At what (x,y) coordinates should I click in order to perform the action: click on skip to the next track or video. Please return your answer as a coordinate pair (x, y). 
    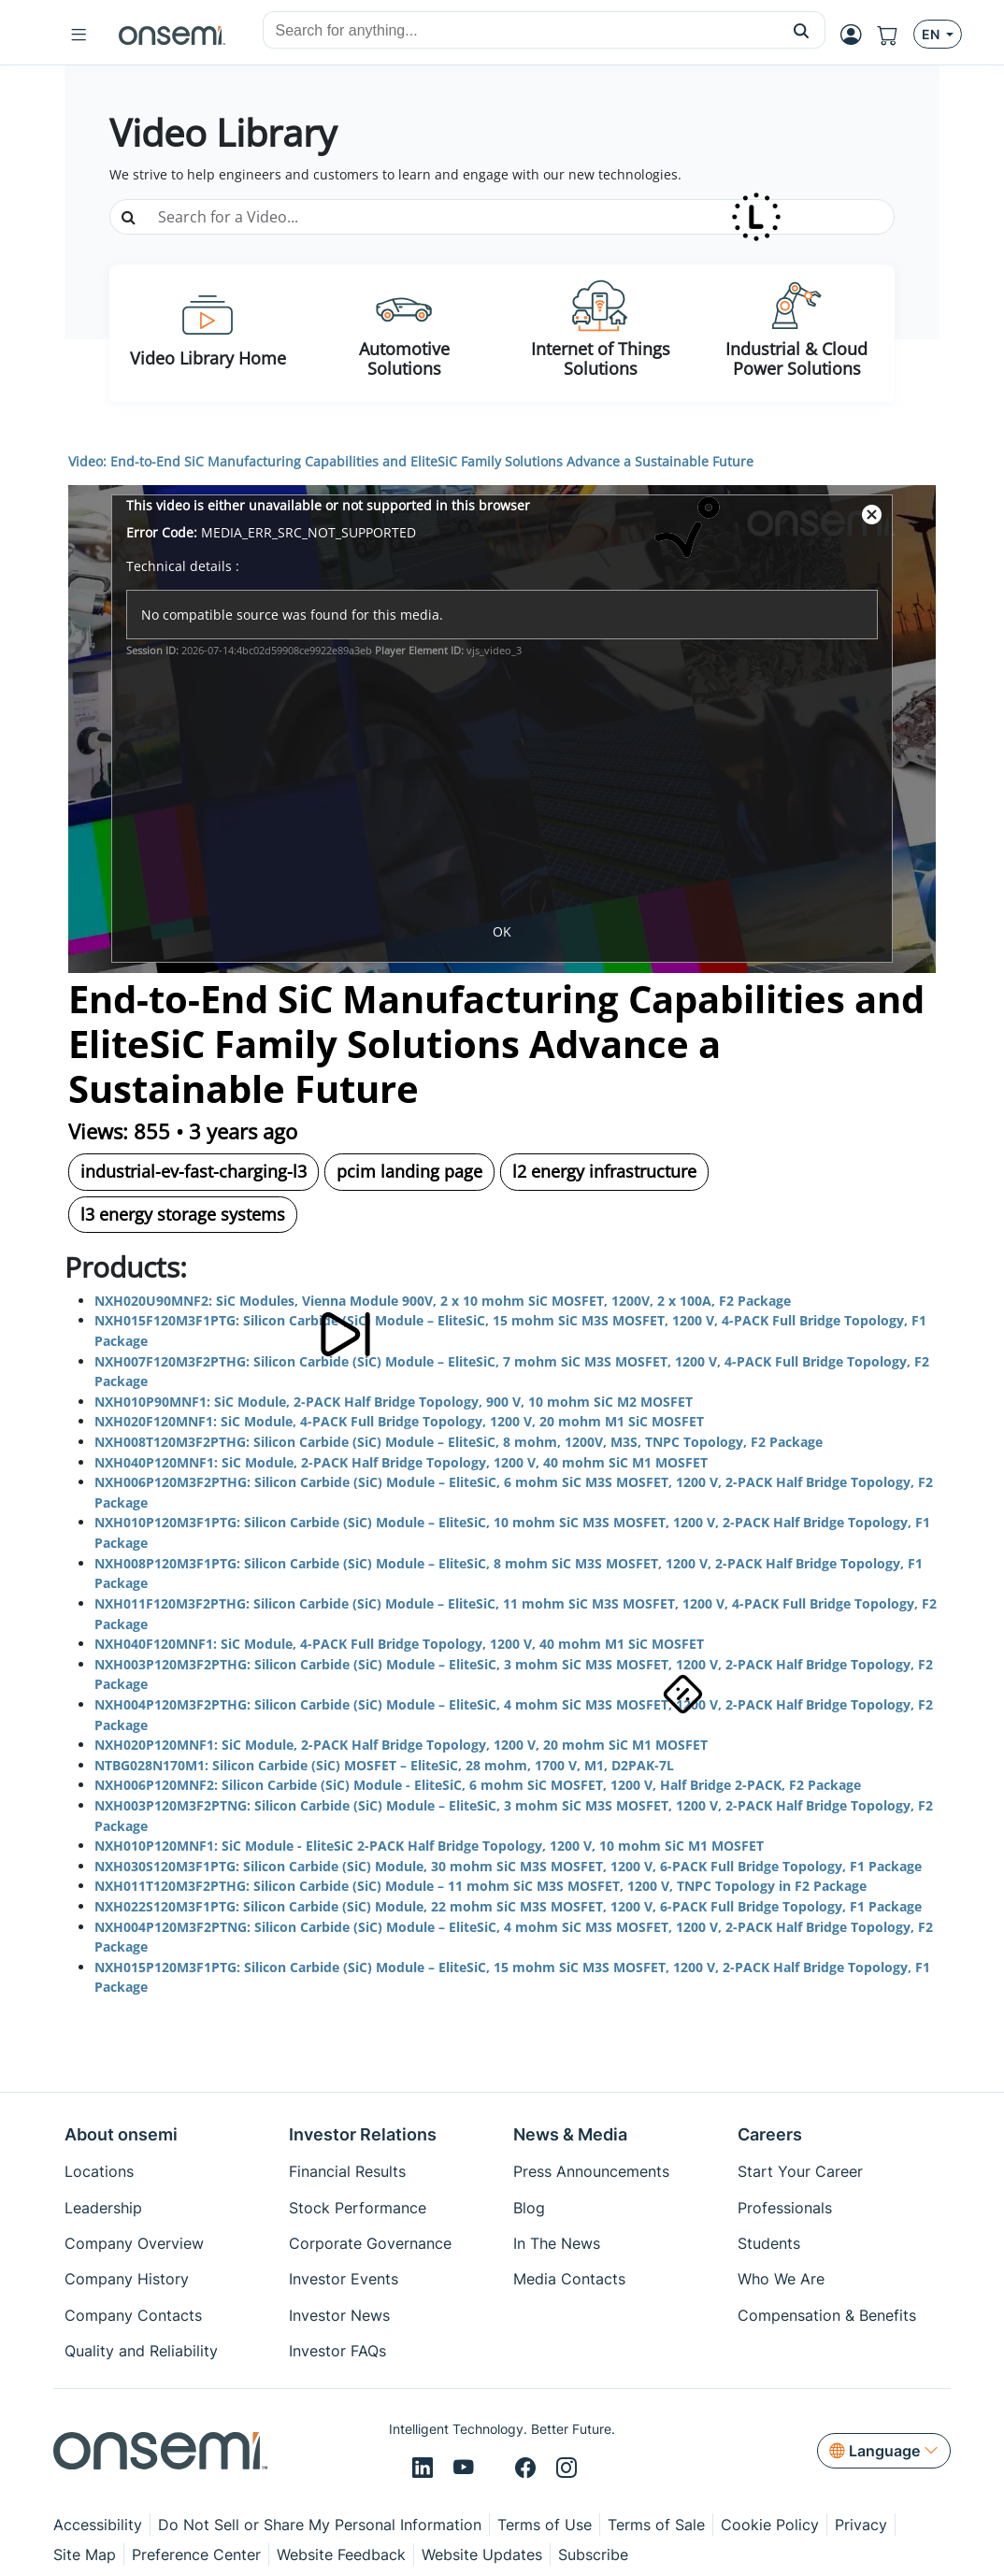
    Looking at the image, I should click on (345, 1334).